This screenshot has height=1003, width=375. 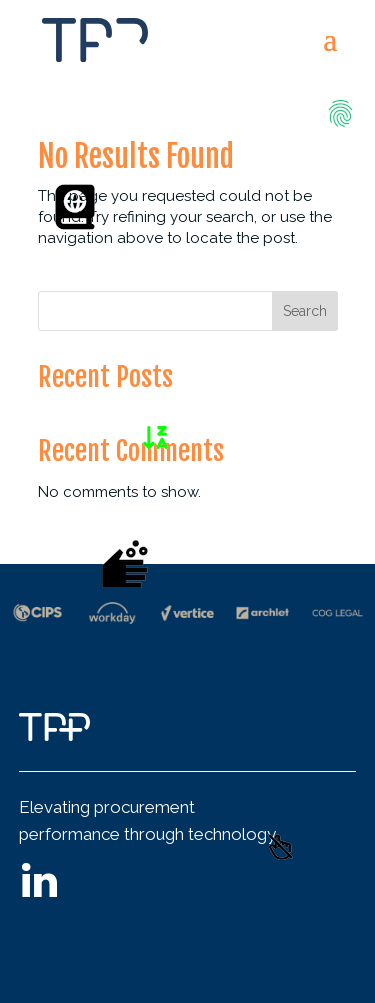 I want to click on touch interaction disabled, so click(x=280, y=846).